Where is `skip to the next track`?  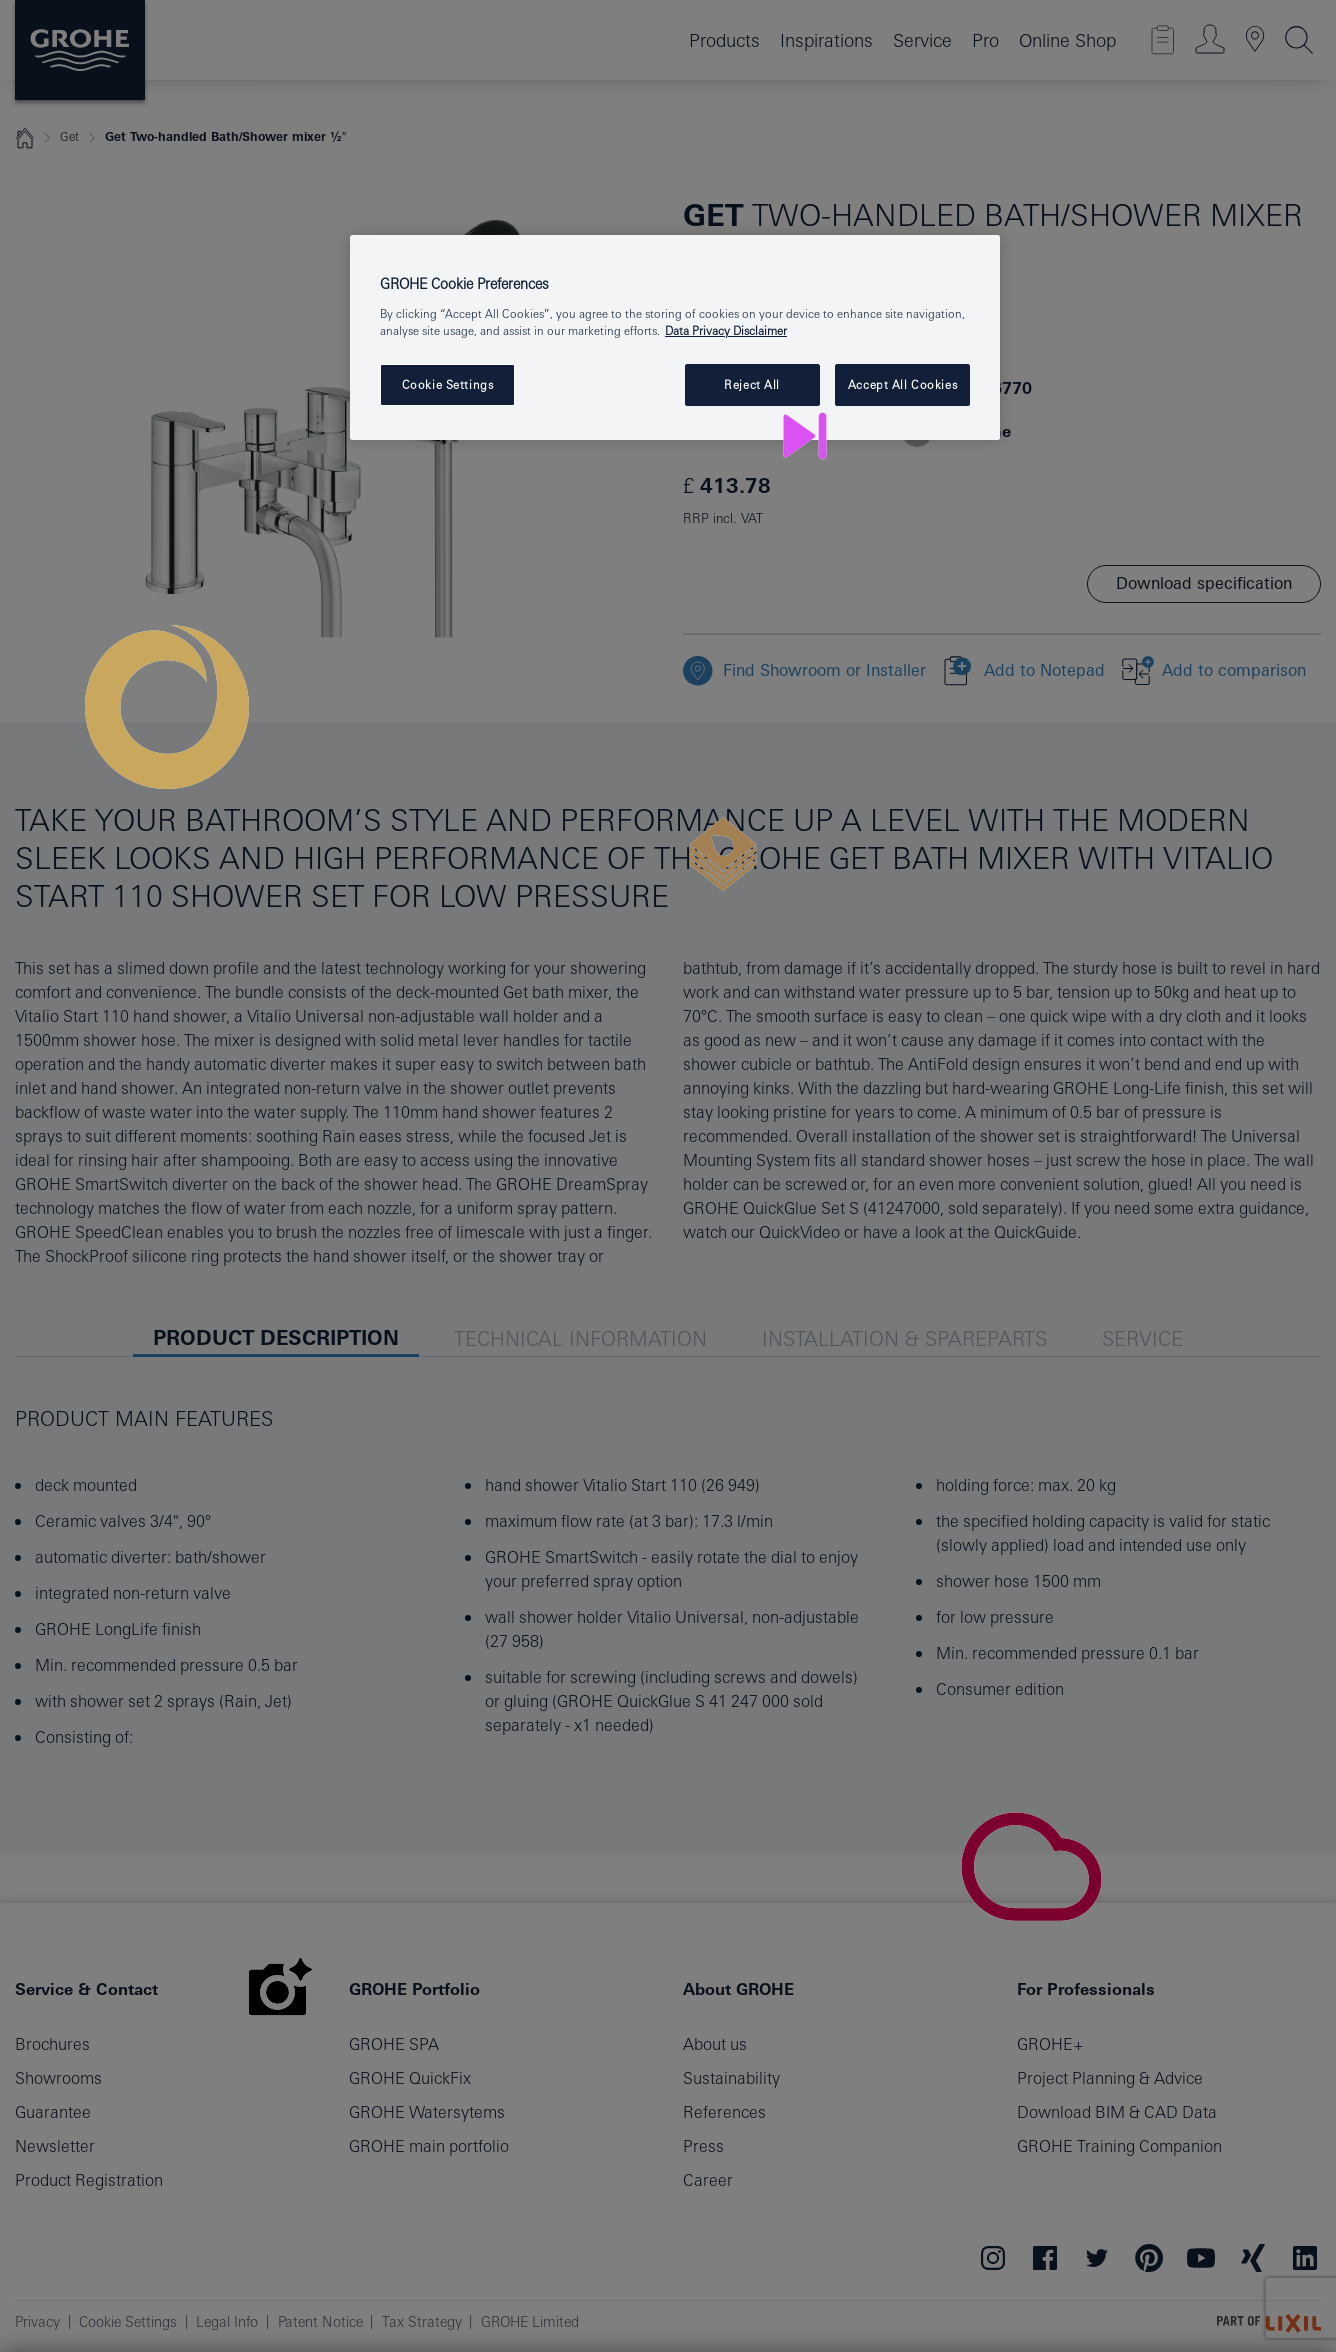 skip to the next track is located at coordinates (803, 436).